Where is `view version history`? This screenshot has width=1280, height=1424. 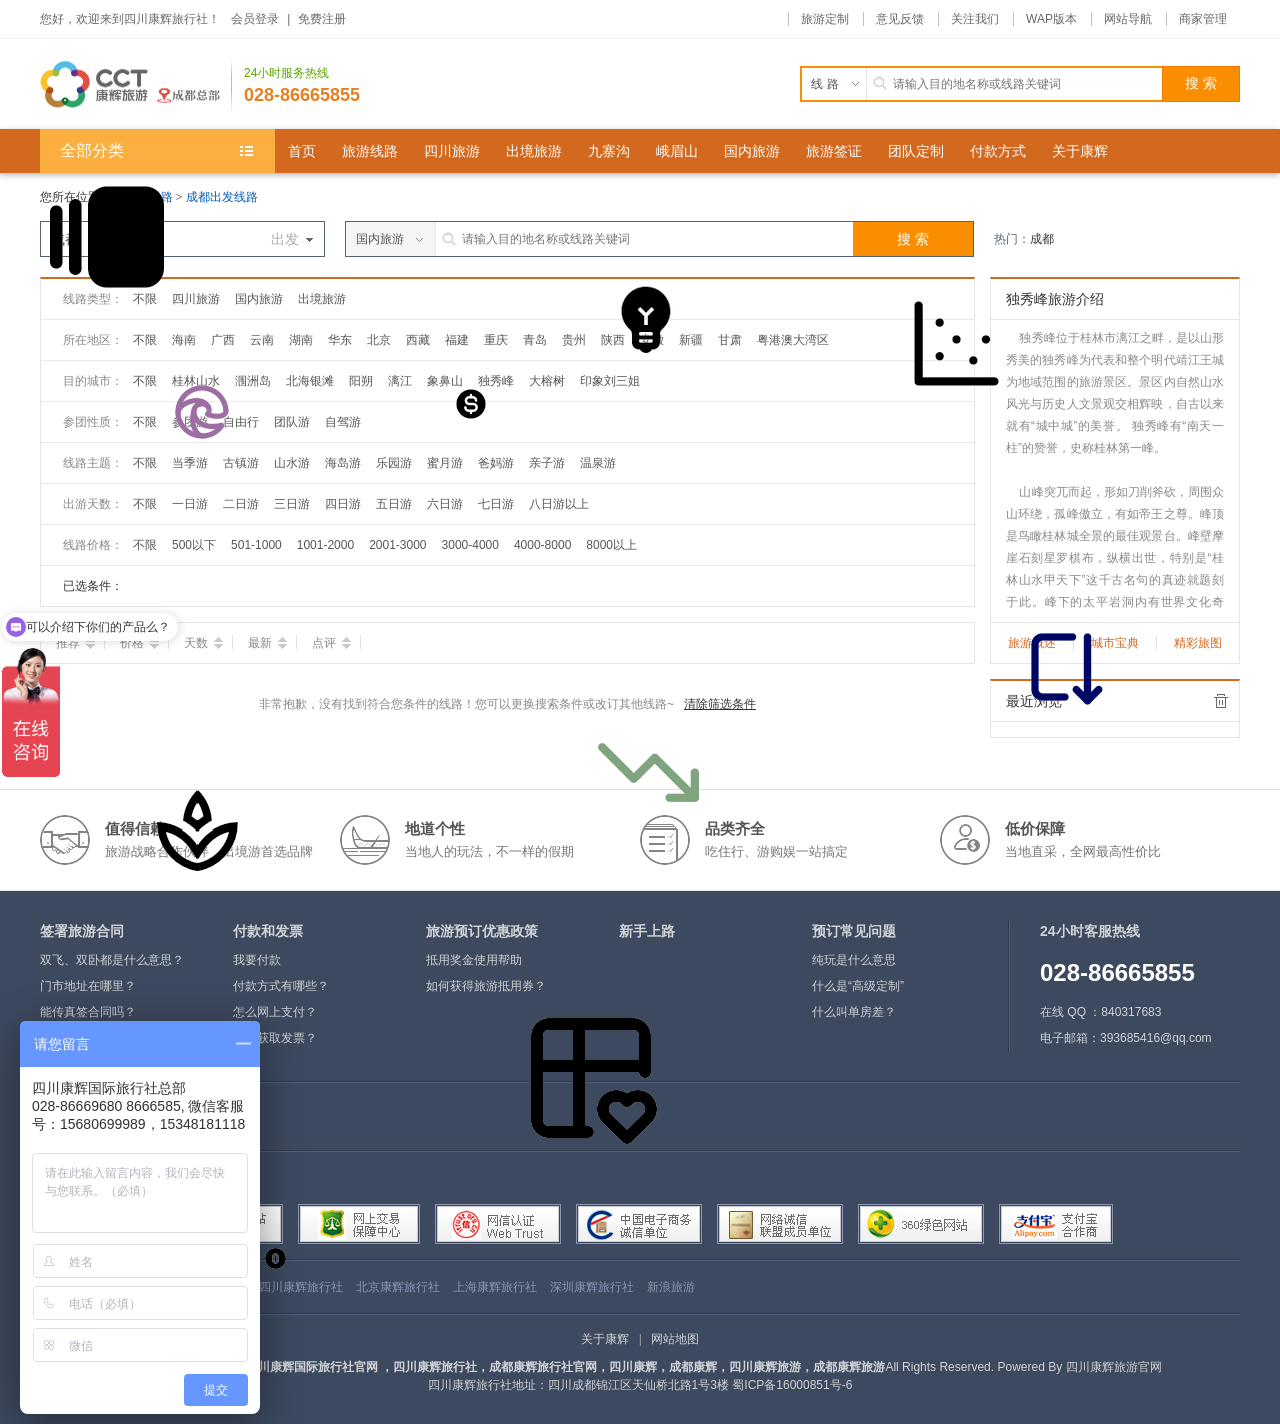 view version history is located at coordinates (107, 237).